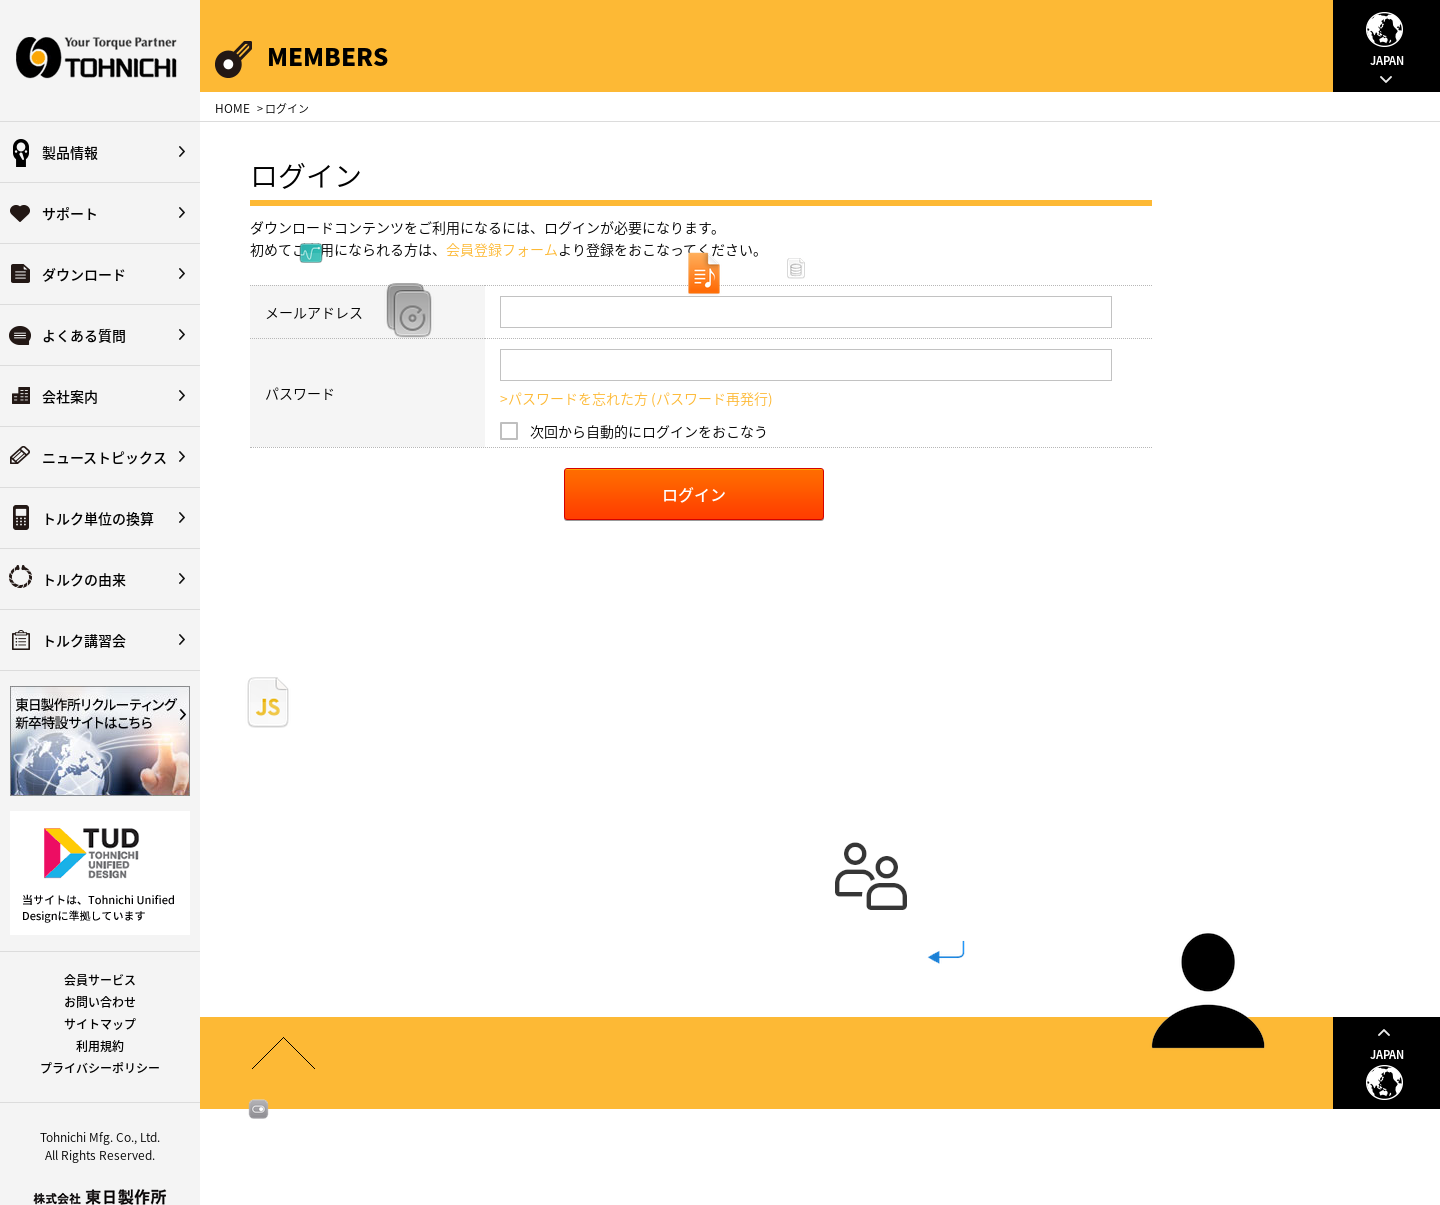 The height and width of the screenshot is (1205, 1440). I want to click on view user profile, so click(1208, 990).